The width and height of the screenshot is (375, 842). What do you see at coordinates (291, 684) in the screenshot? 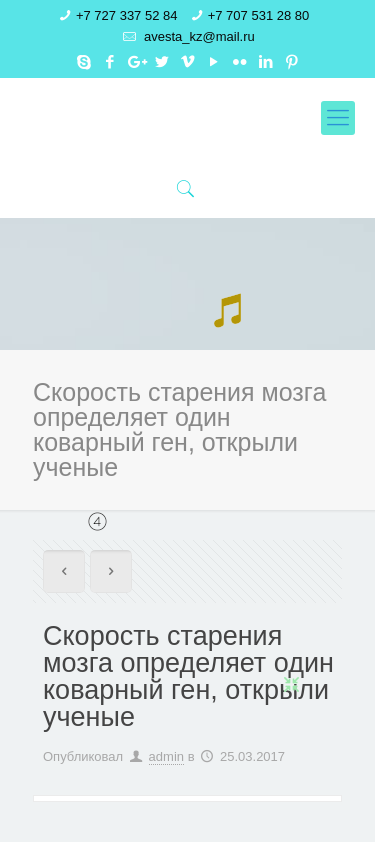
I see `exit fullscreen mode` at bounding box center [291, 684].